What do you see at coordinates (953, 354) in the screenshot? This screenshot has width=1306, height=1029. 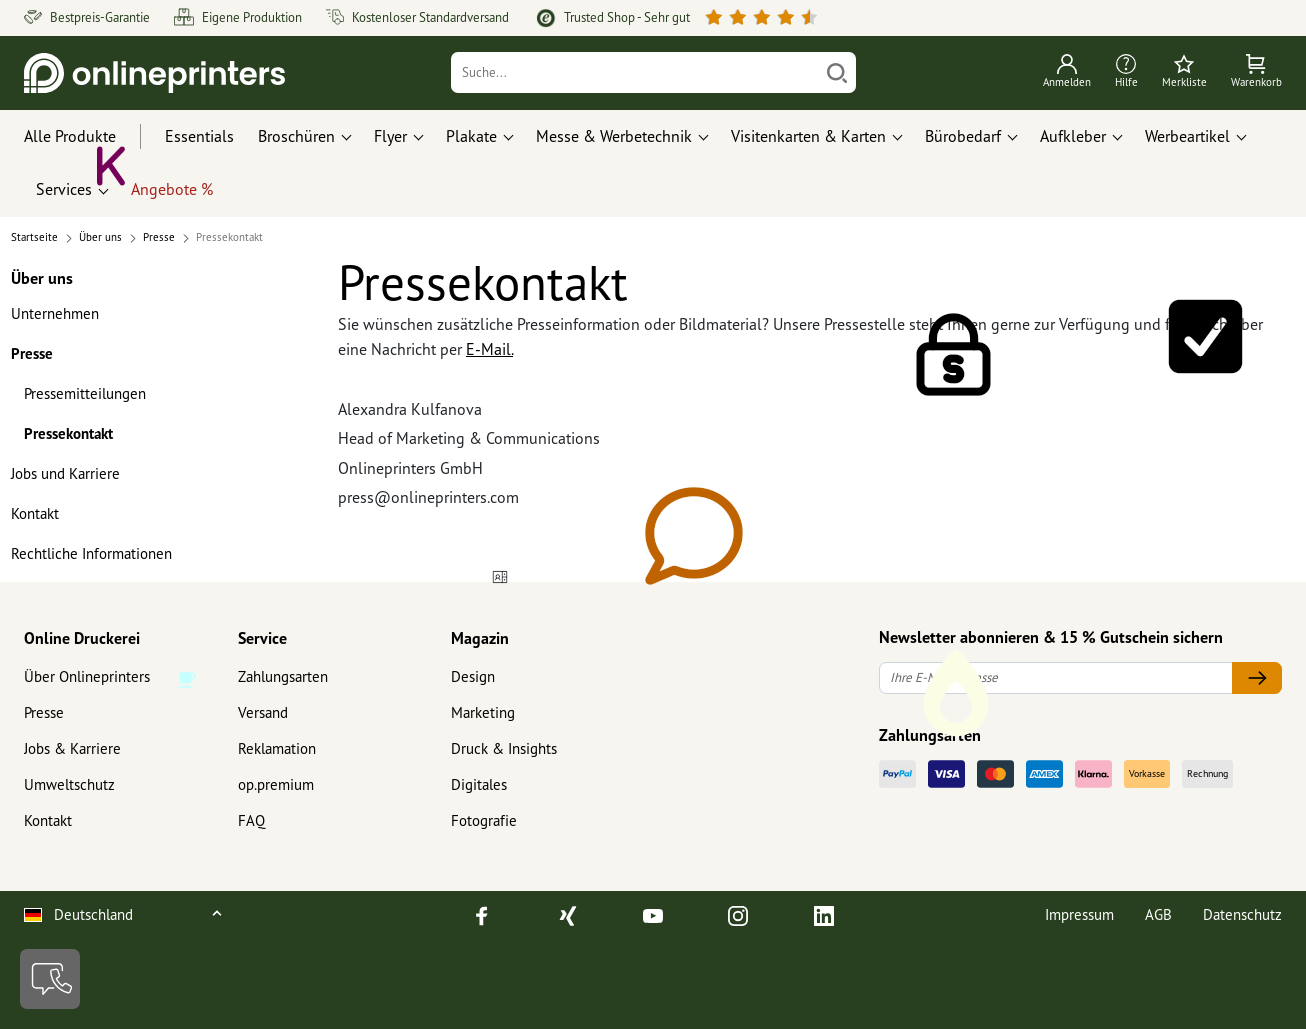 I see `access Samsung Pass password manager` at bounding box center [953, 354].